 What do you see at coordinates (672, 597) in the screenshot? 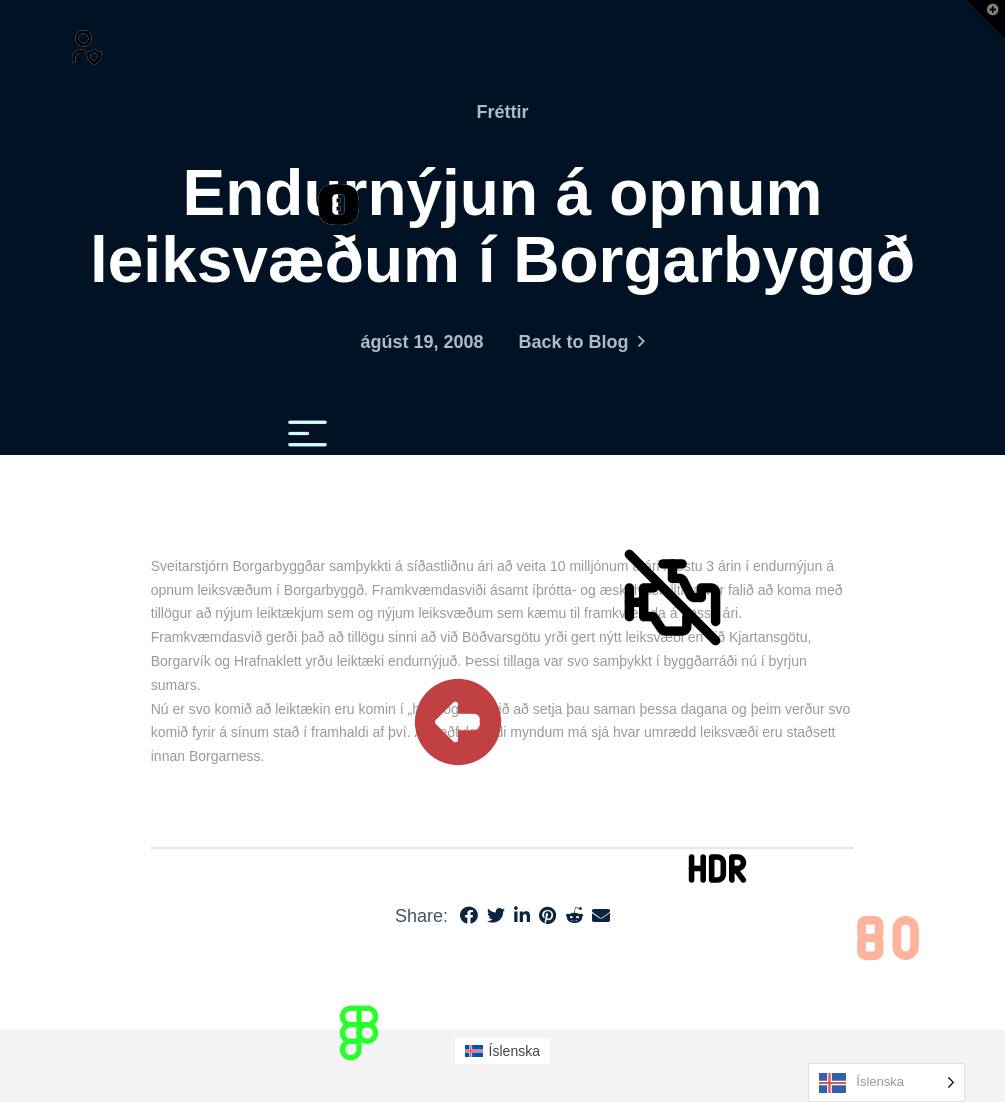
I see `engine disabled or turned off` at bounding box center [672, 597].